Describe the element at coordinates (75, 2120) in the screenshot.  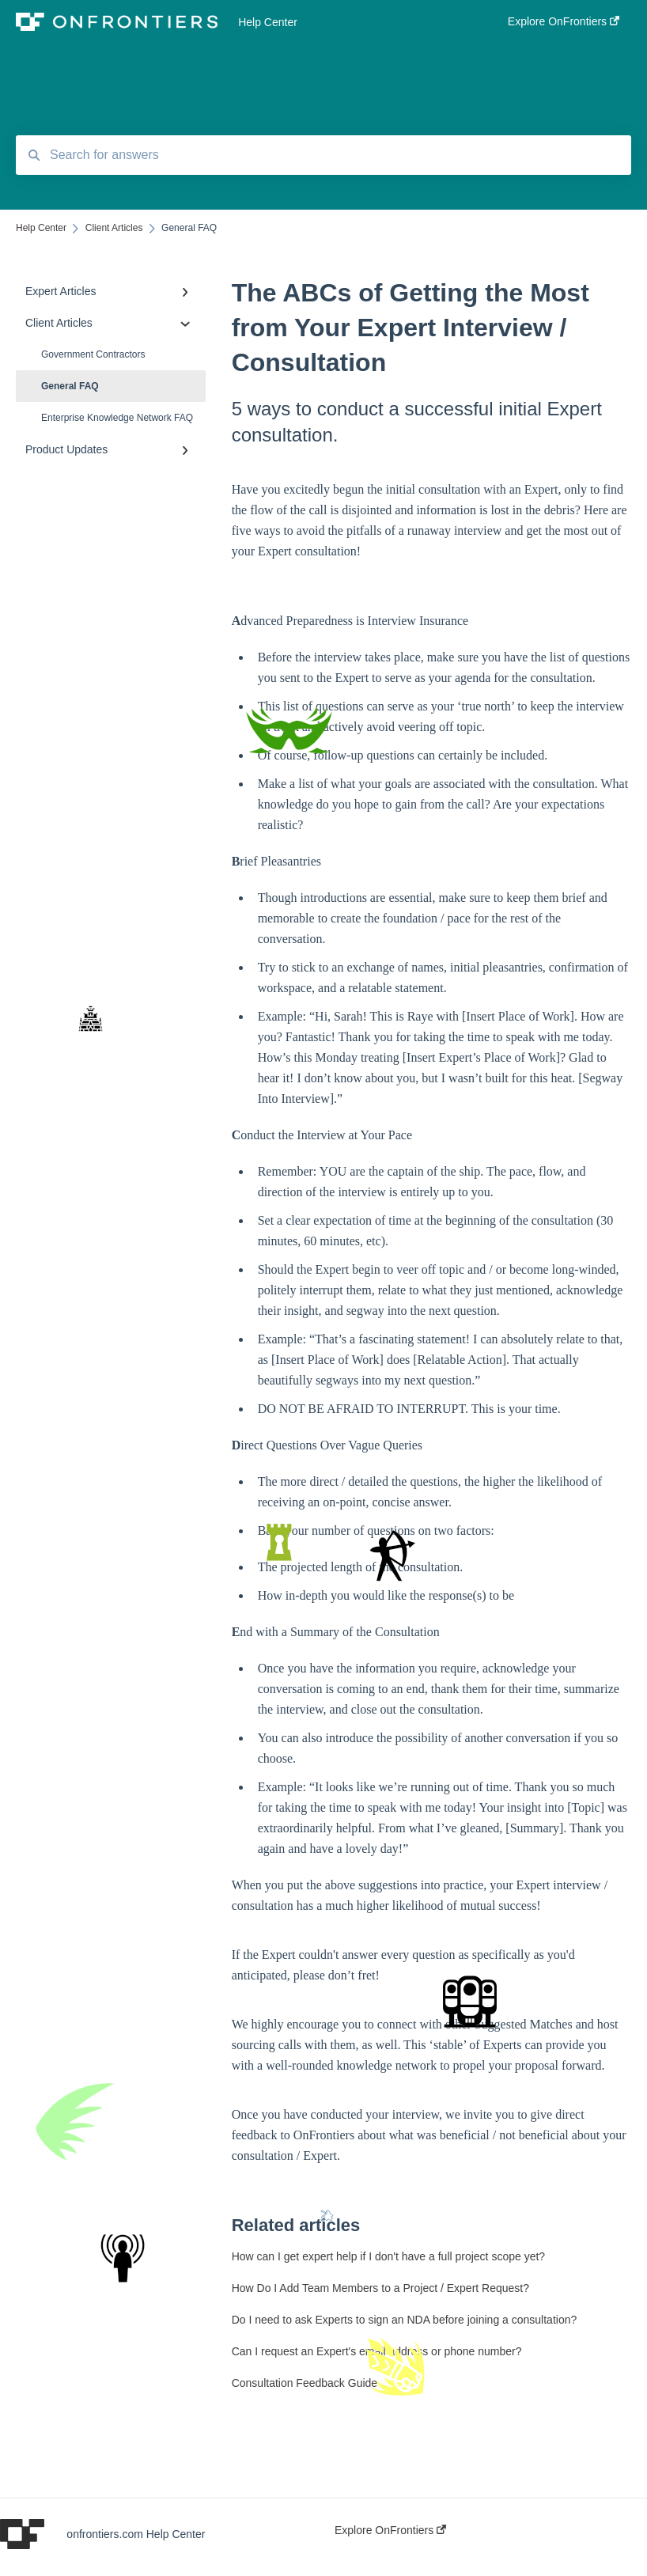
I see `indicates a flying or aerial ability in a game` at that location.